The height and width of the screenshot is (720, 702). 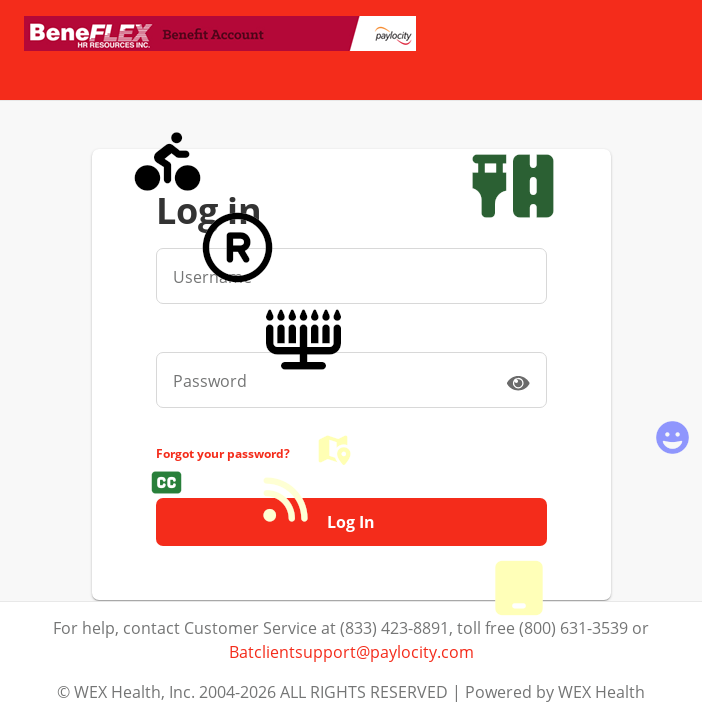 I want to click on indicates a registered trademark symbol, so click(x=237, y=247).